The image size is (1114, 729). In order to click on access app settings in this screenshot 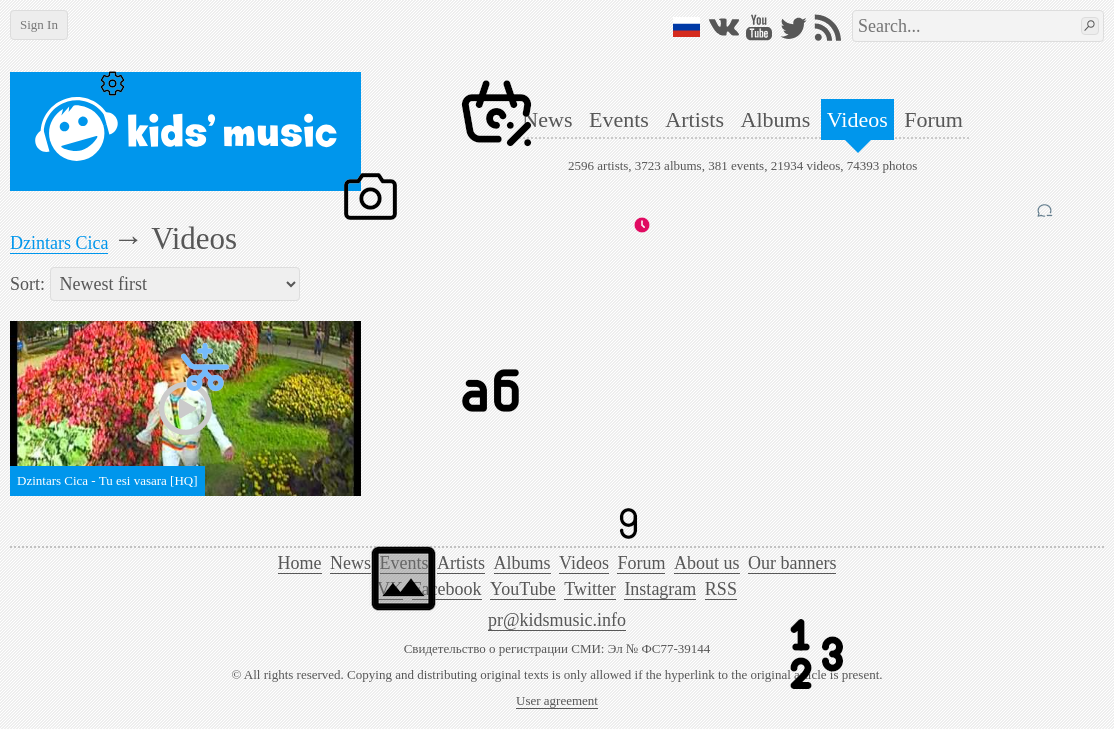, I will do `click(112, 83)`.